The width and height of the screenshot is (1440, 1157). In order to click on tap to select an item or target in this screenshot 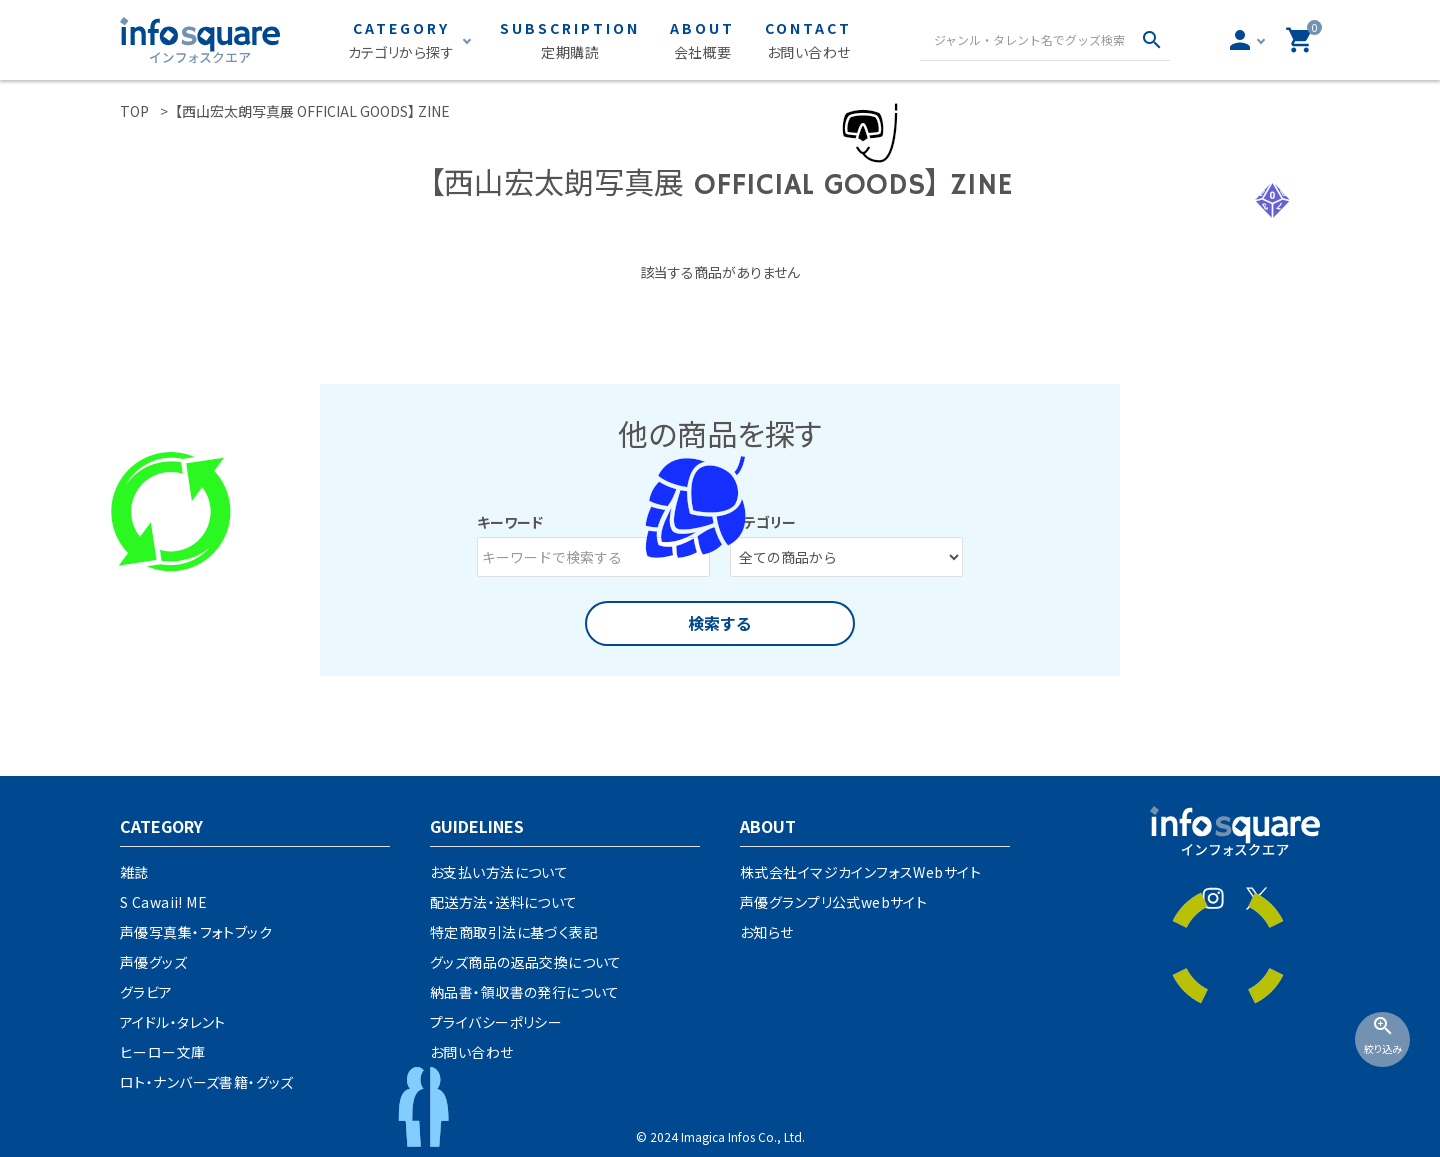, I will do `click(1228, 948)`.